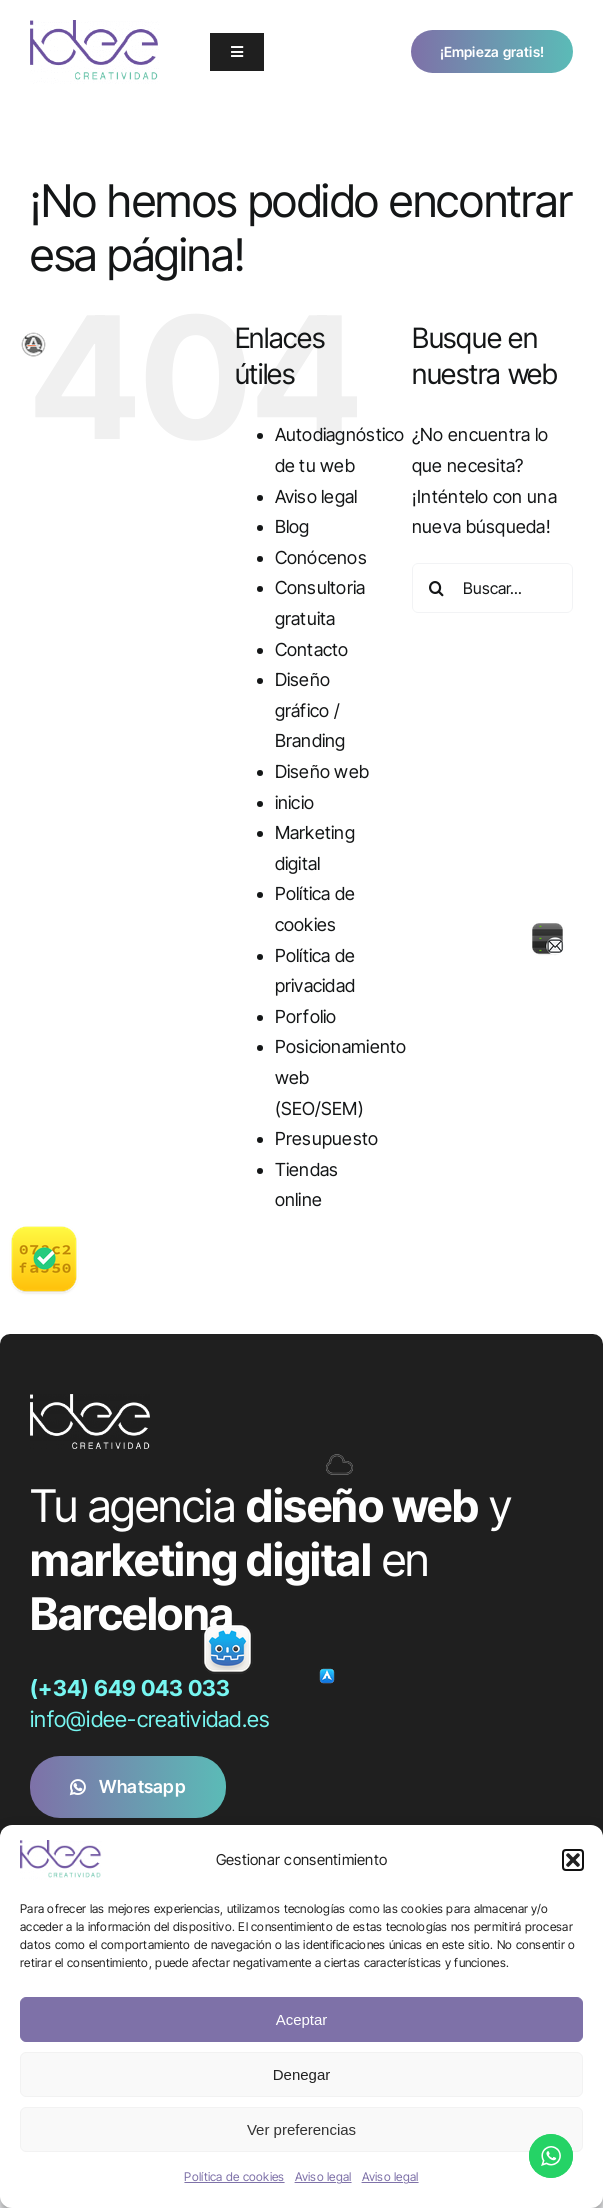  What do you see at coordinates (547, 938) in the screenshot?
I see `configure mail server settings` at bounding box center [547, 938].